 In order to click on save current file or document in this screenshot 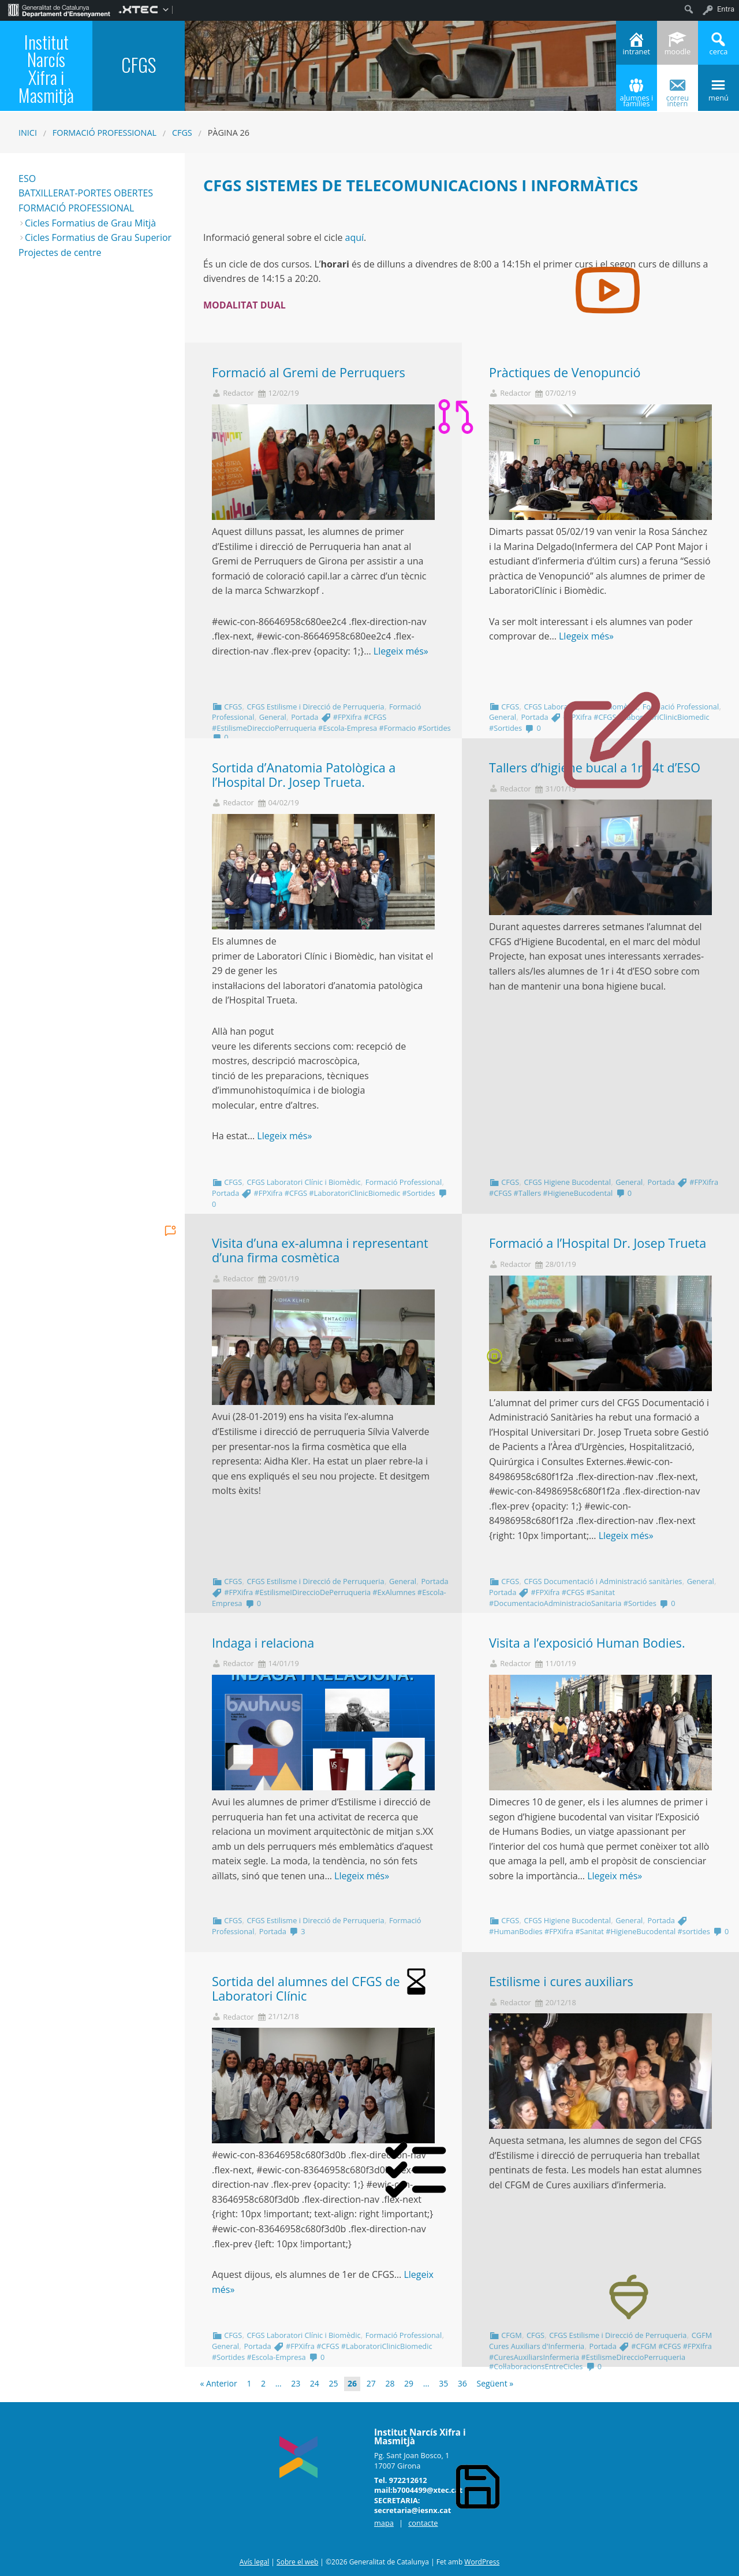, I will do `click(477, 2486)`.